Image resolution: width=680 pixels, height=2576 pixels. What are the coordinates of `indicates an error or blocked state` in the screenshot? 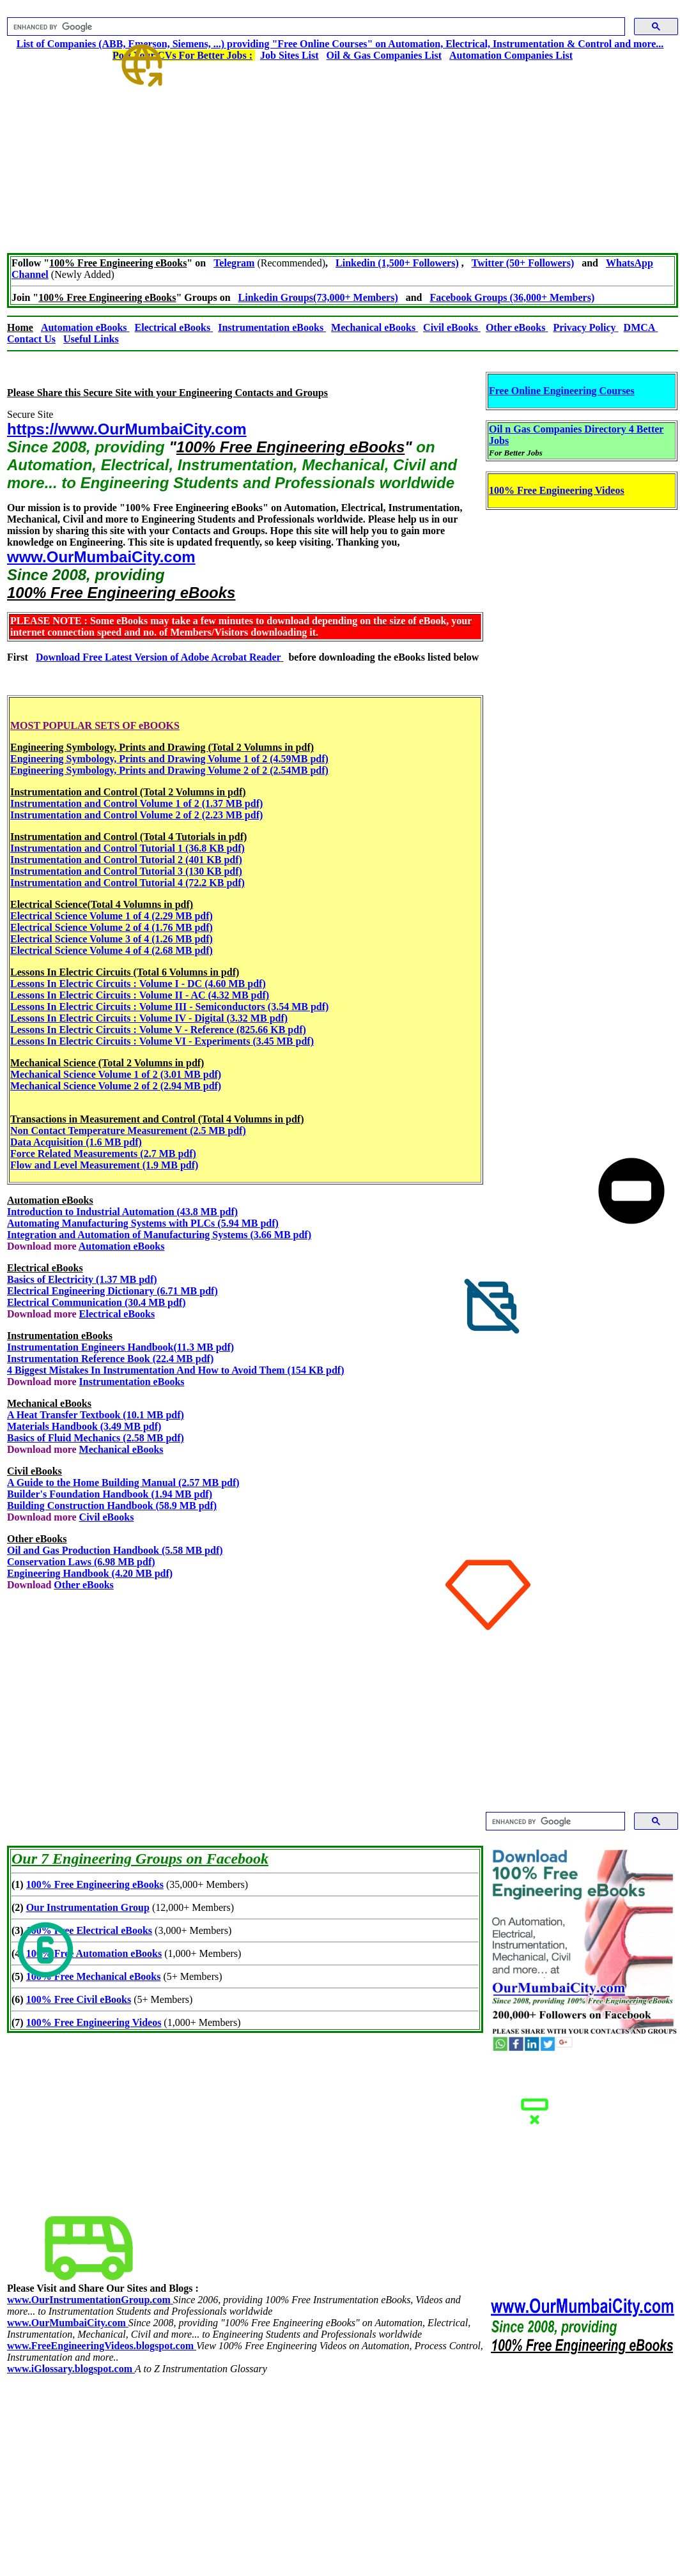 It's located at (631, 1191).